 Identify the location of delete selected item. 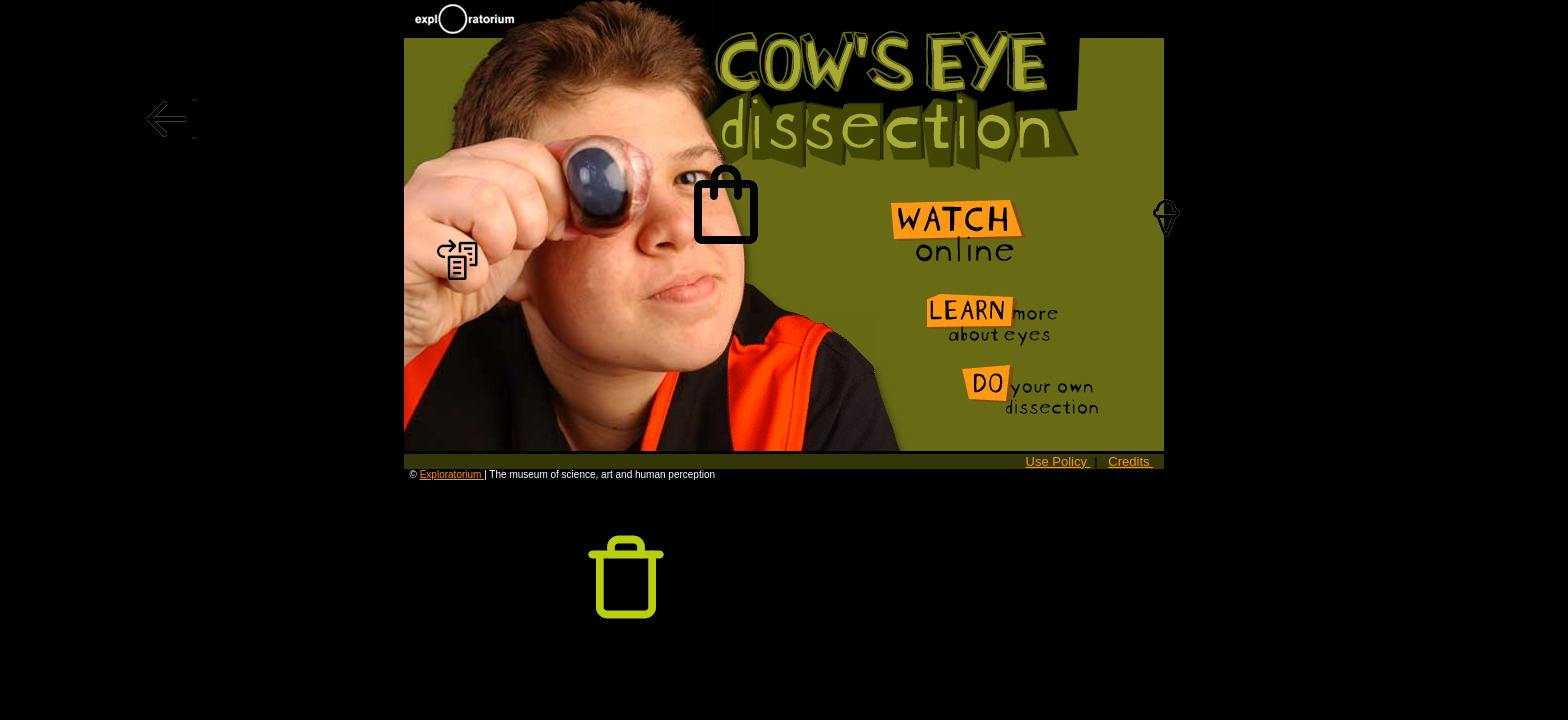
(626, 577).